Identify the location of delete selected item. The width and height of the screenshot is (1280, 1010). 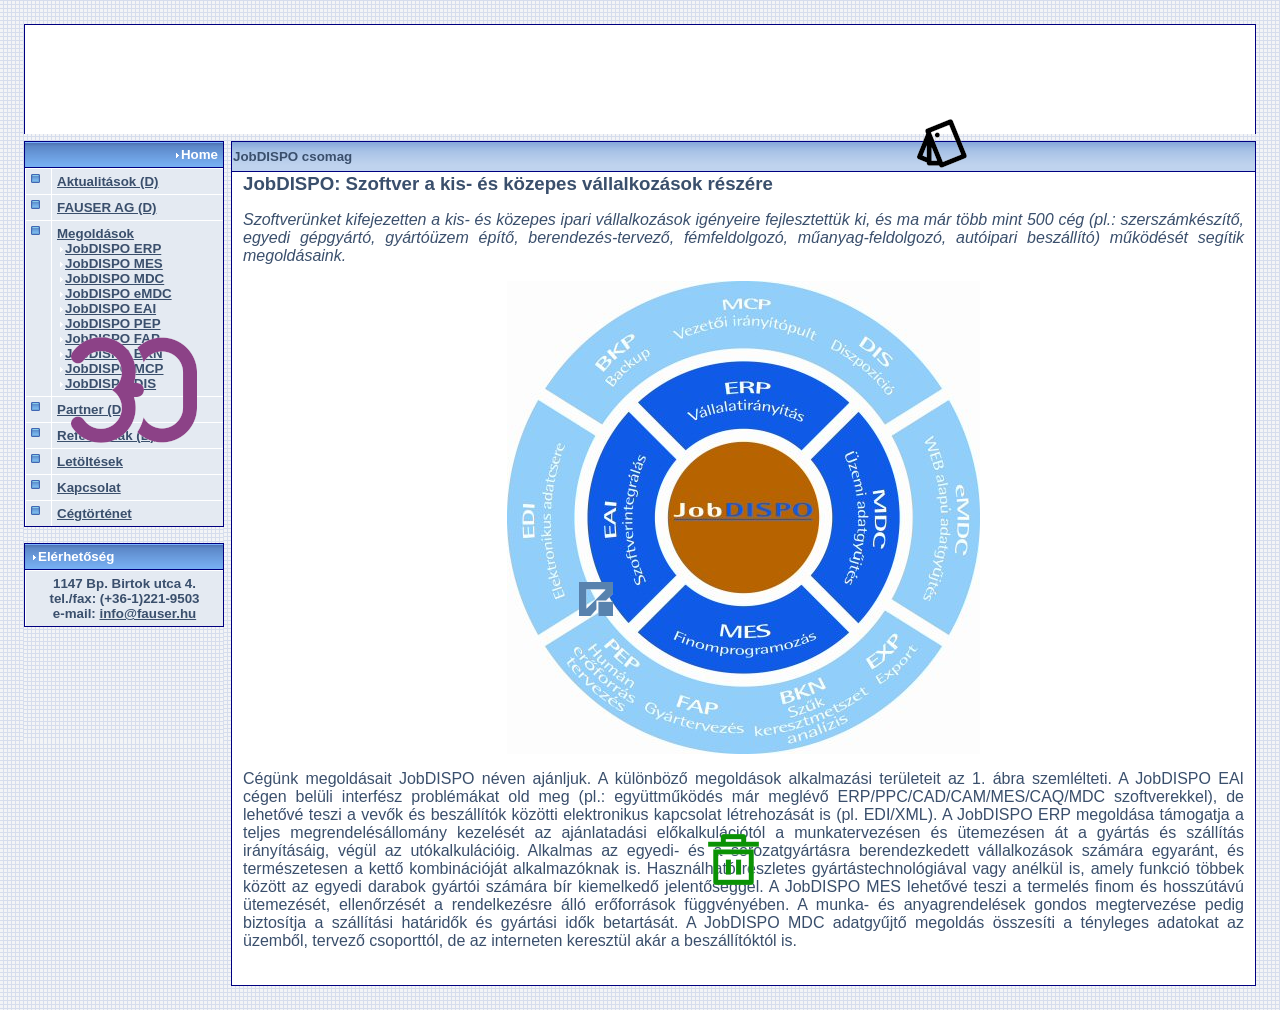
(733, 859).